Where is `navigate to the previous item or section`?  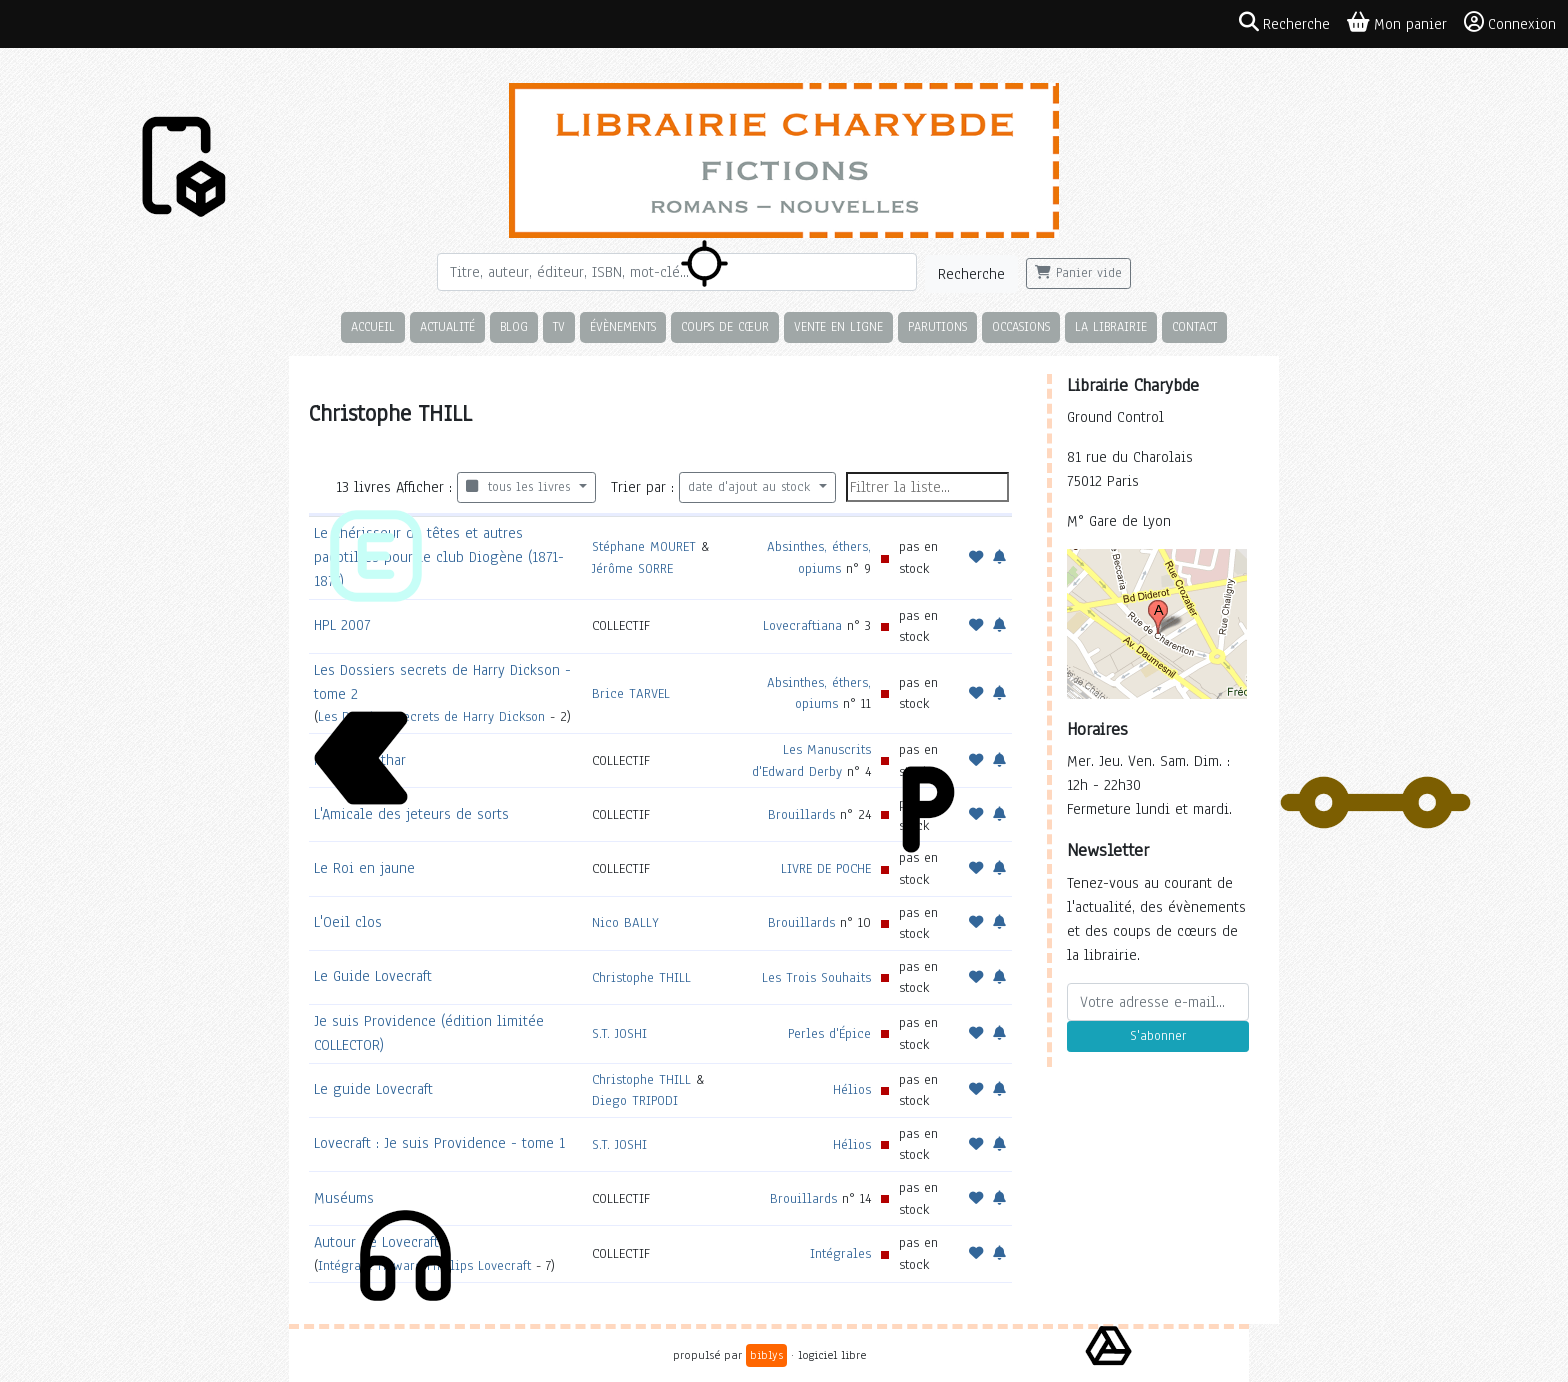 navigate to the previous item or section is located at coordinates (361, 758).